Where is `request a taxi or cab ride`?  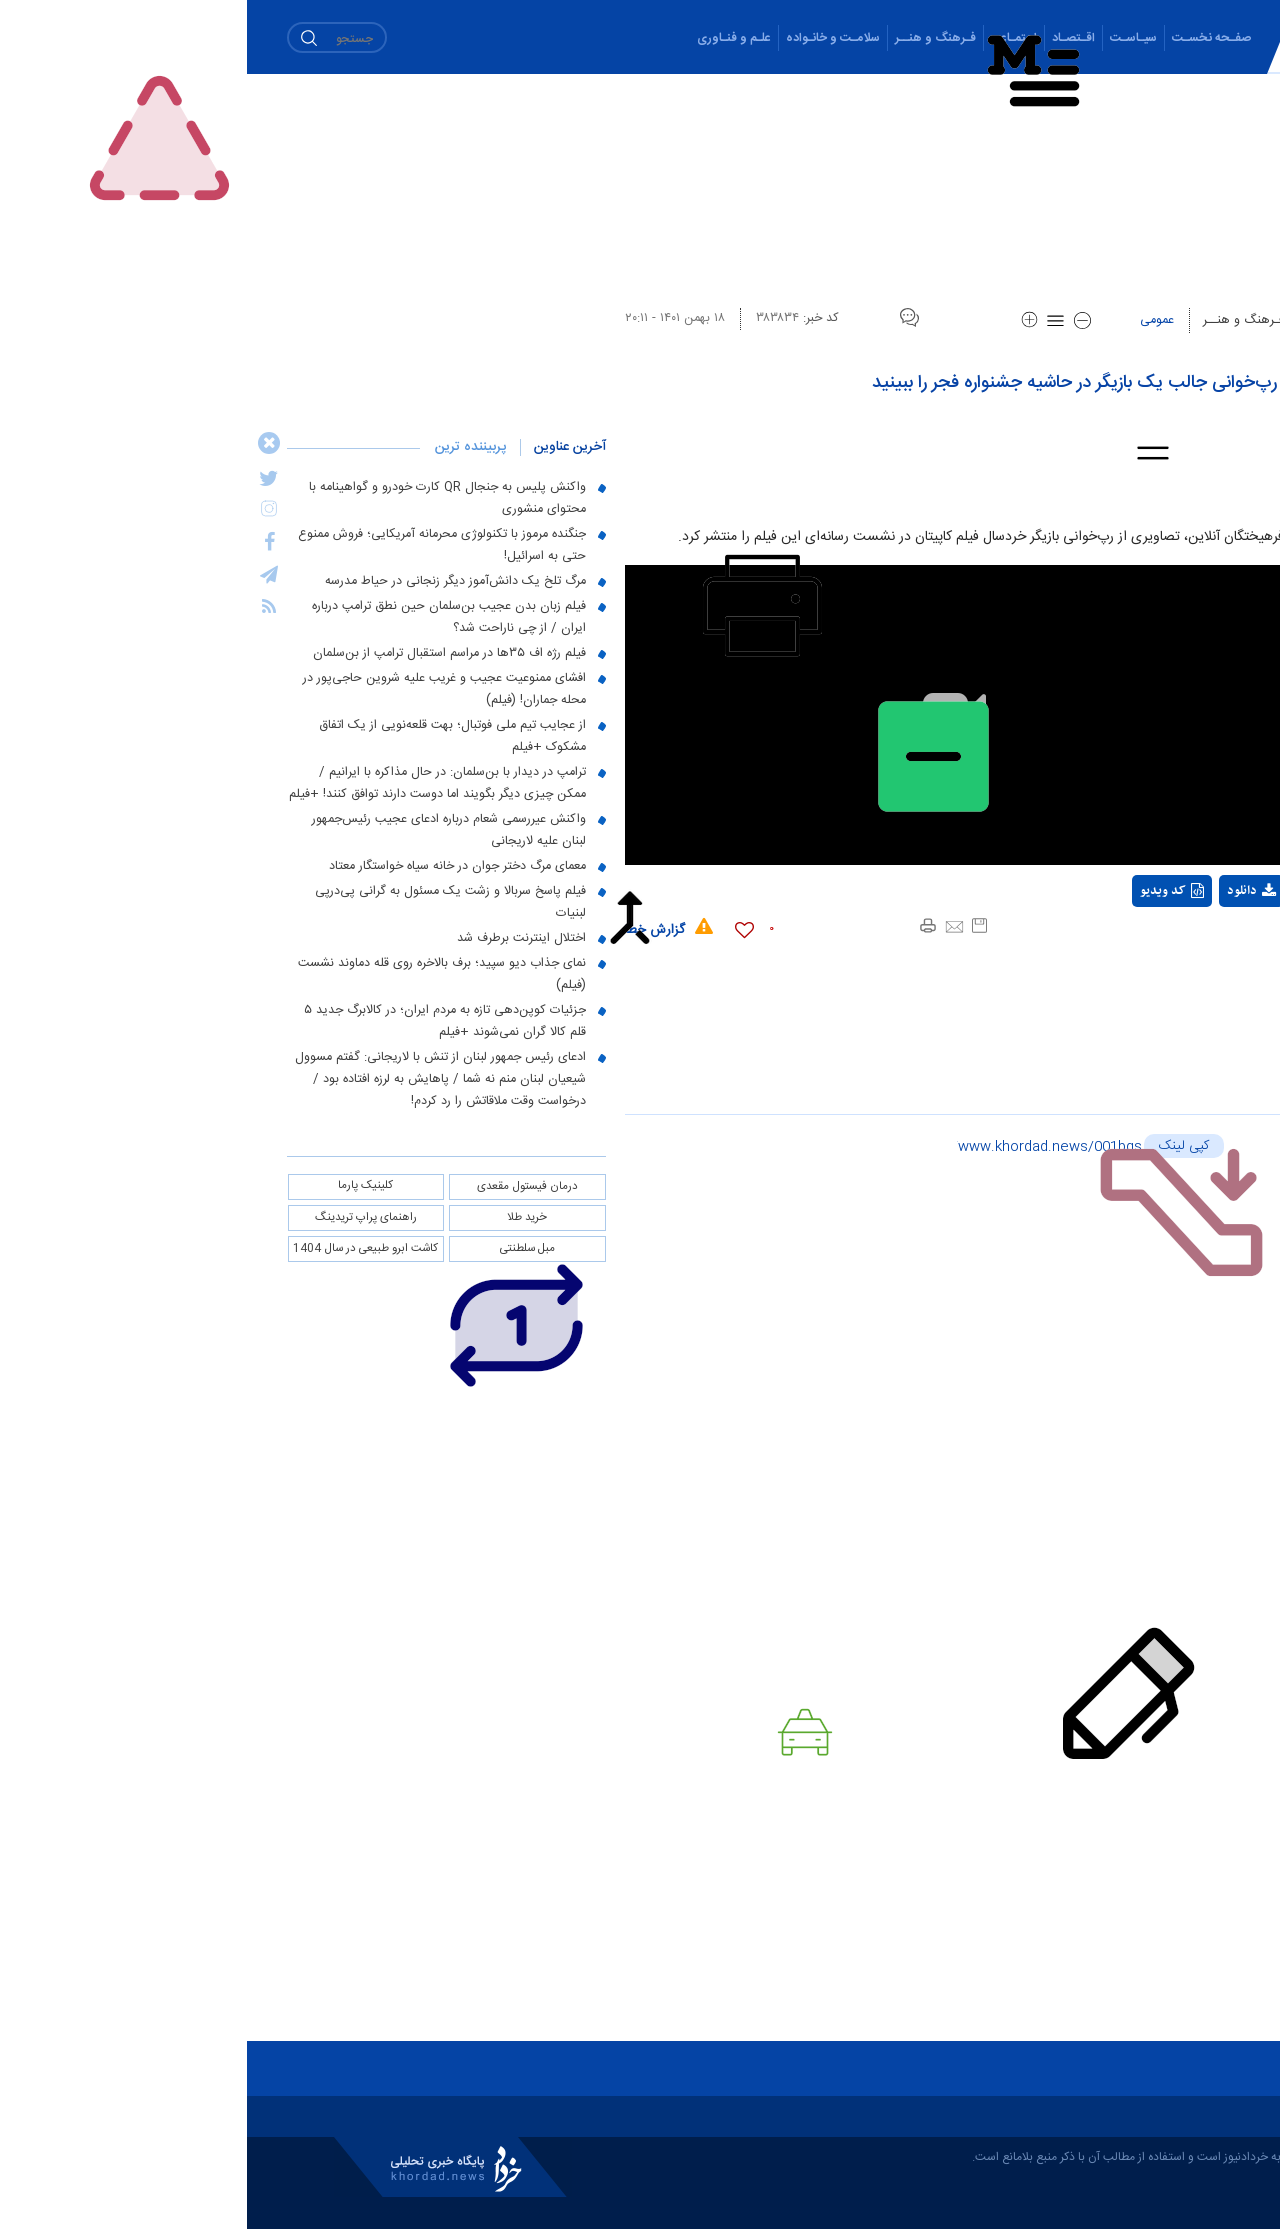
request a taxi or cab ride is located at coordinates (805, 1736).